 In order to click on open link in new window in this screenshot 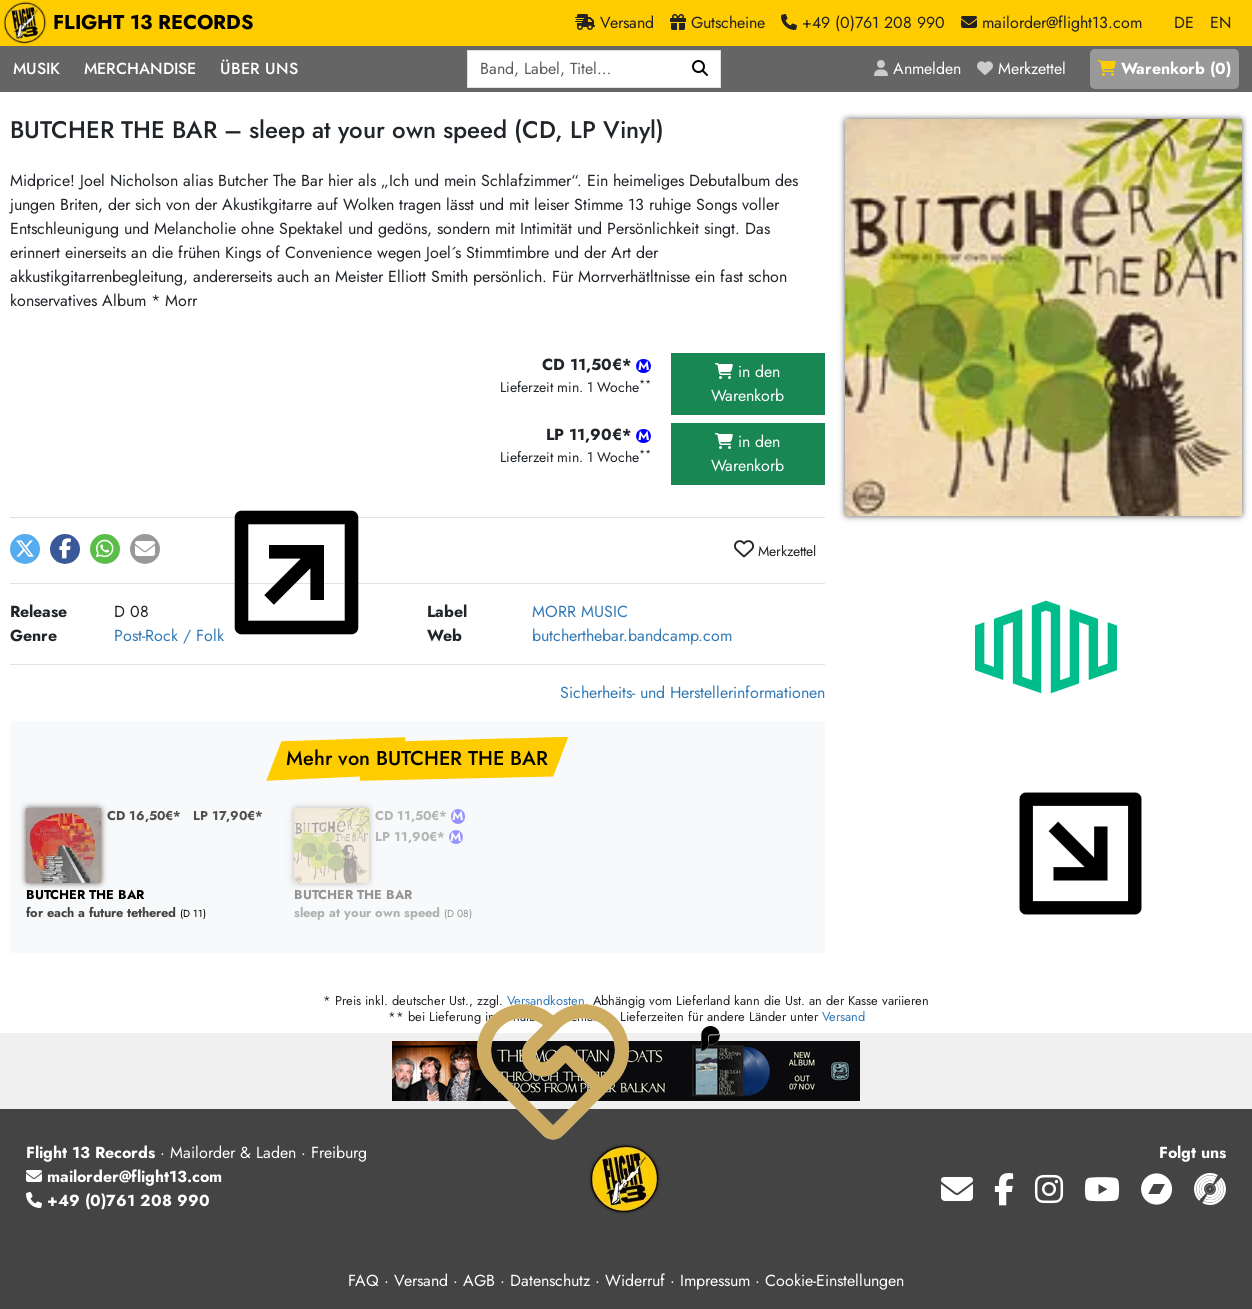, I will do `click(296, 572)`.